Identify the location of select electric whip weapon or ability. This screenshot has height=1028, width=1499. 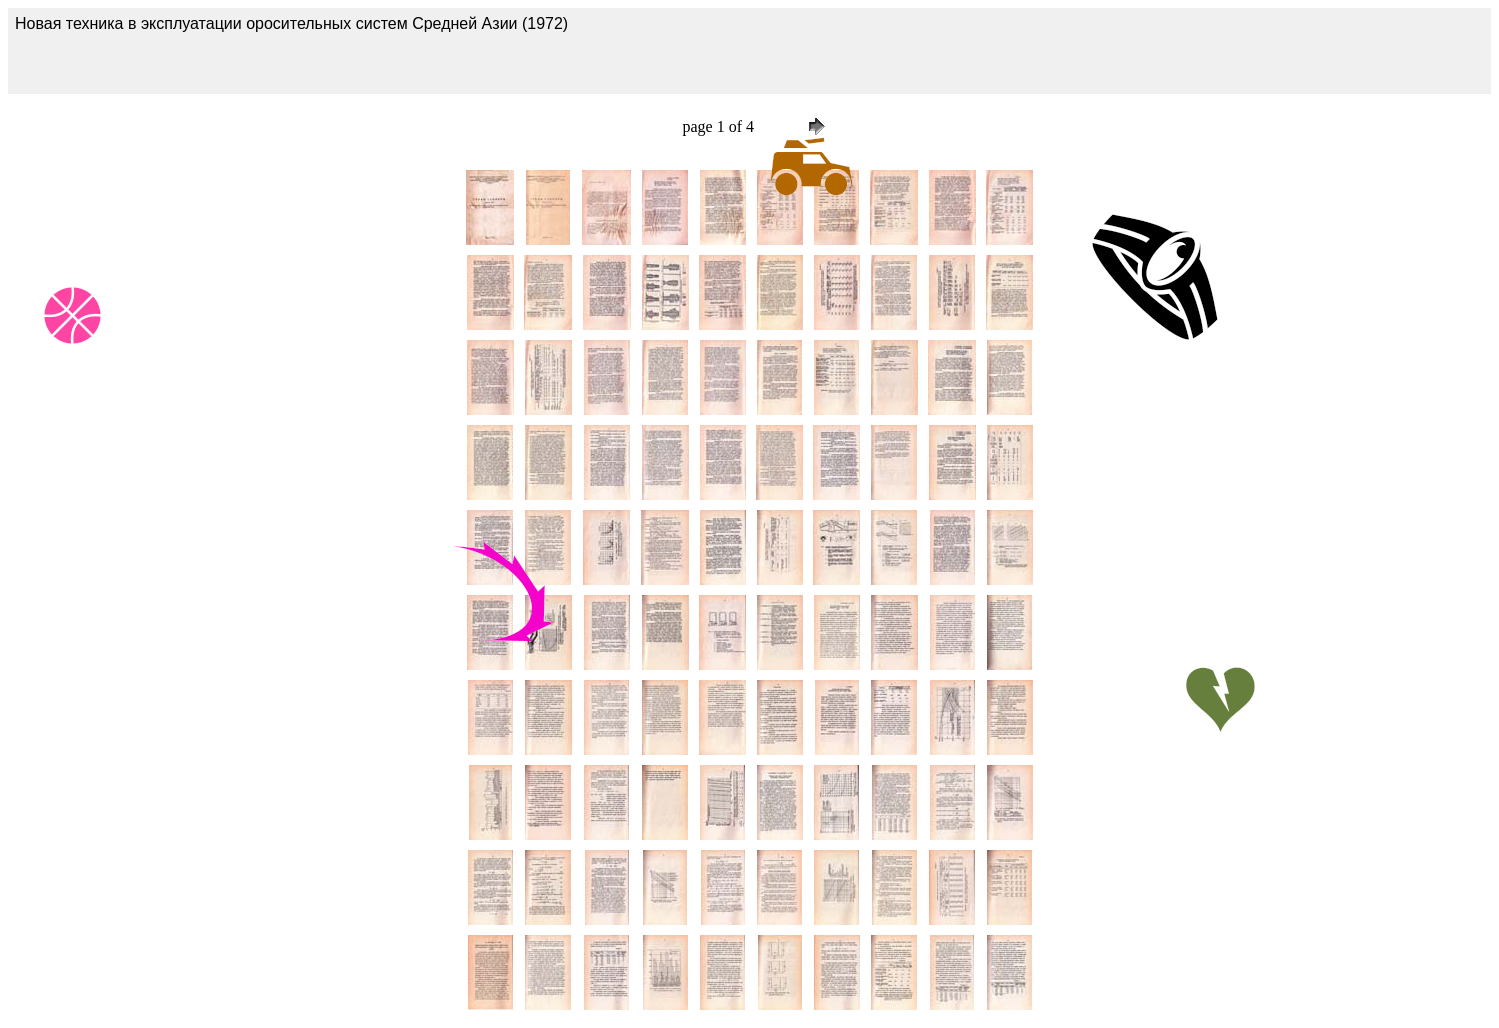
(503, 591).